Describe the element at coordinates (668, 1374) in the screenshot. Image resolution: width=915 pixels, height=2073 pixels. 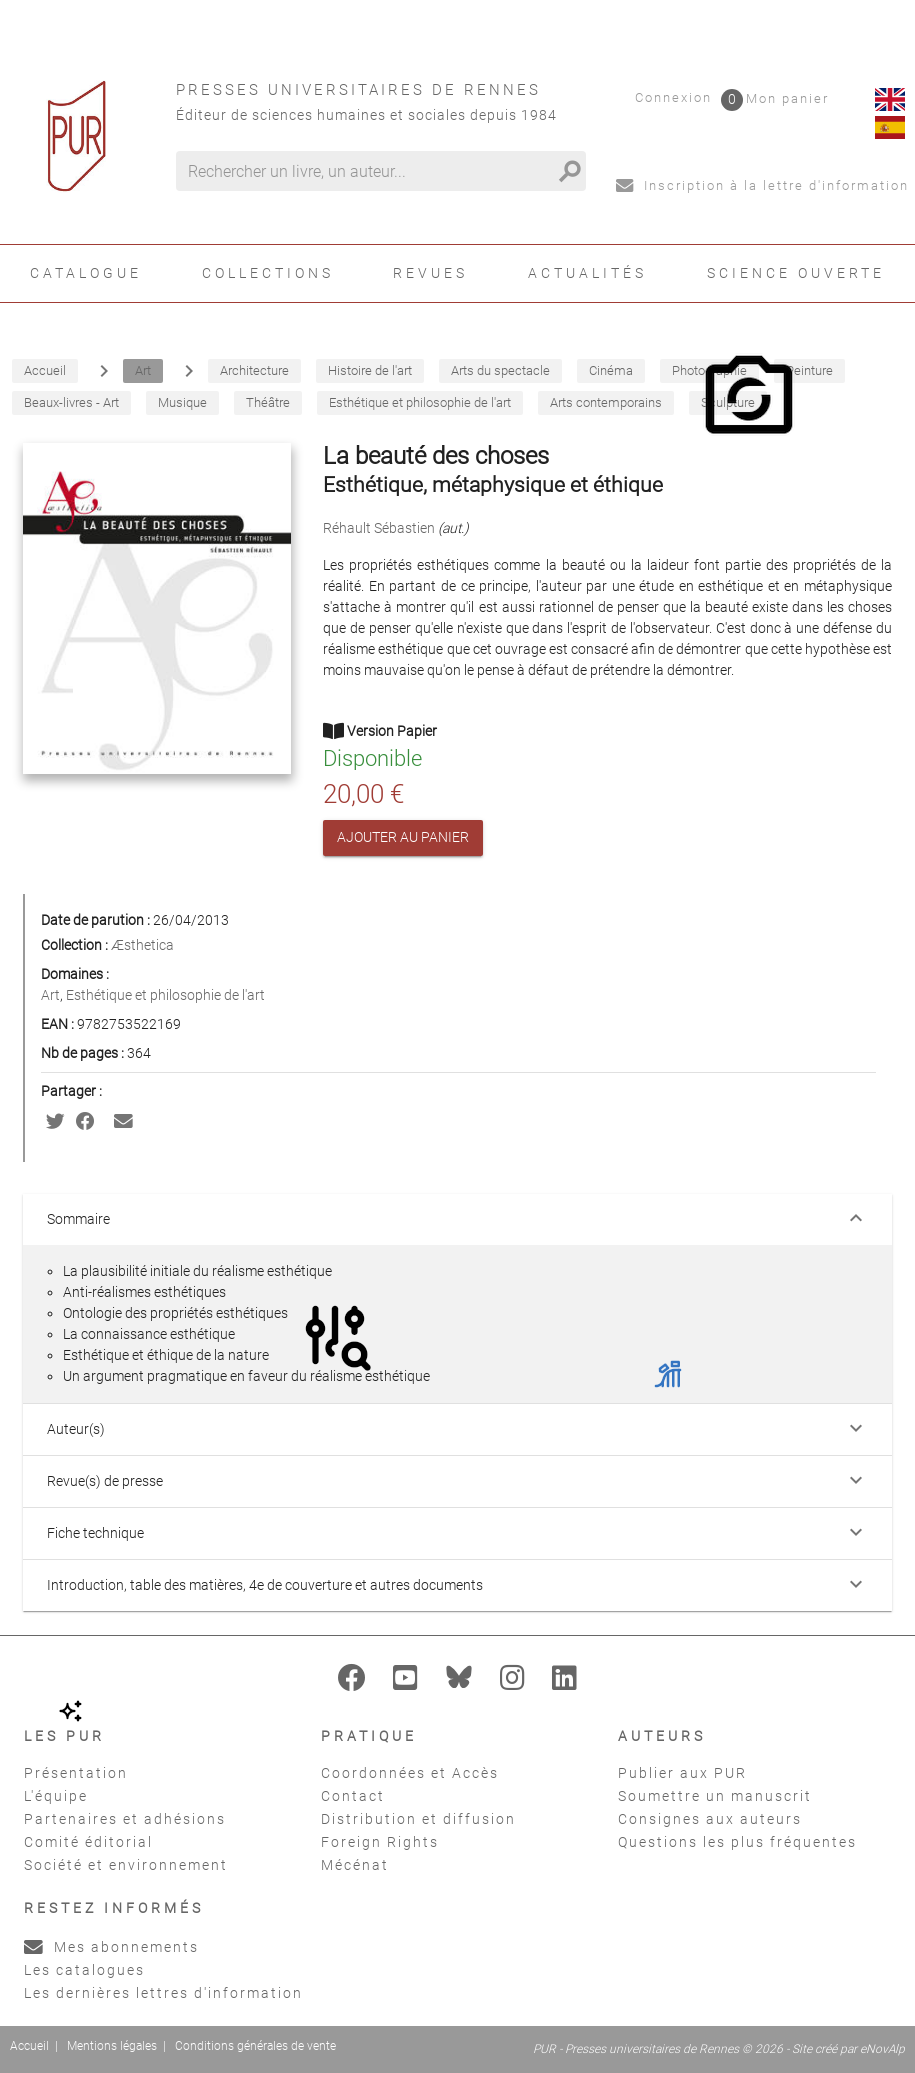
I see `browse amusement park attractions` at that location.